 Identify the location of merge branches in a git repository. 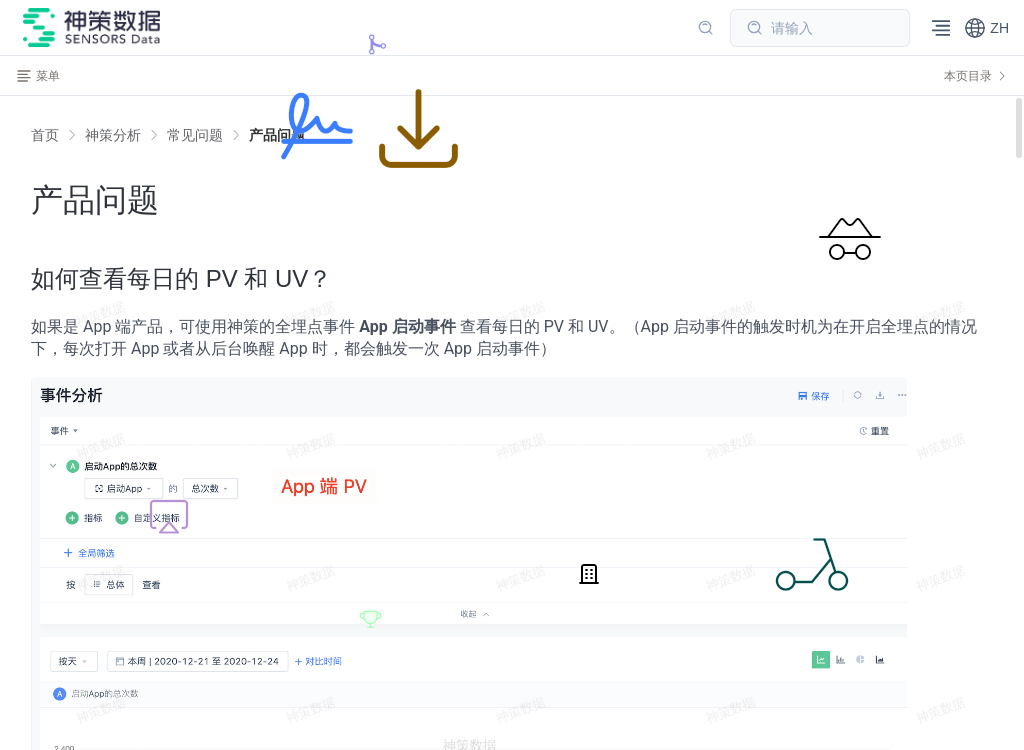
(377, 44).